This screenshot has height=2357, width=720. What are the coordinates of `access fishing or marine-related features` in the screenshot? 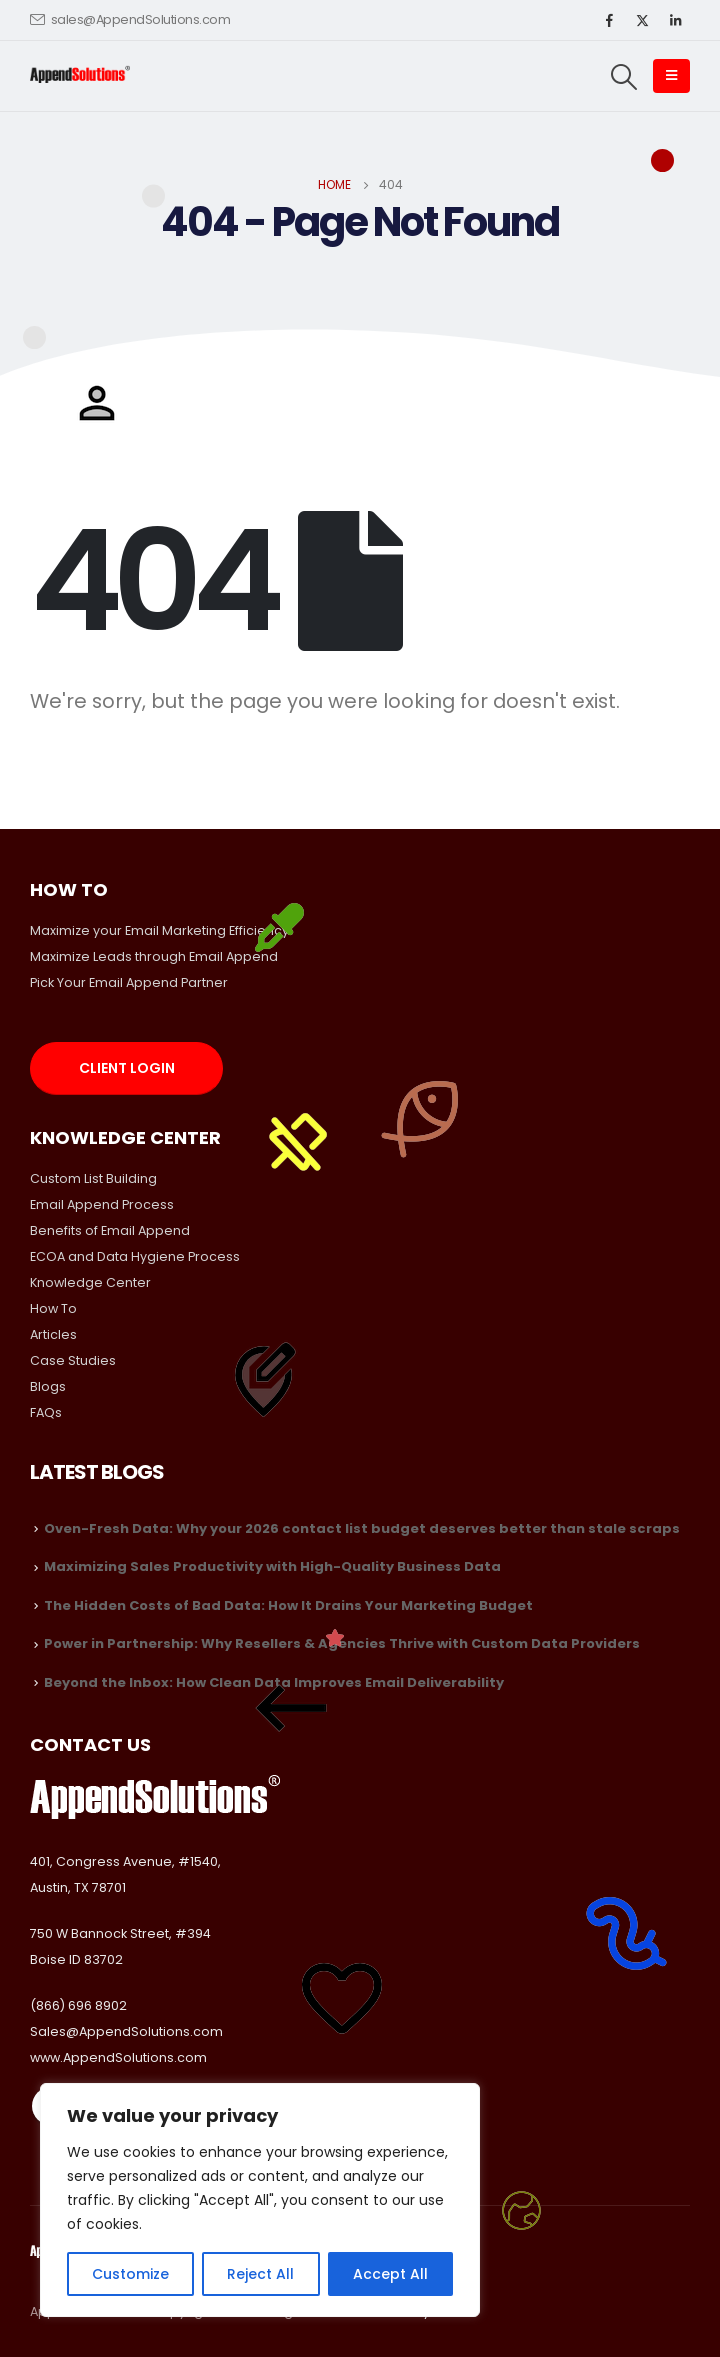 It's located at (422, 1116).